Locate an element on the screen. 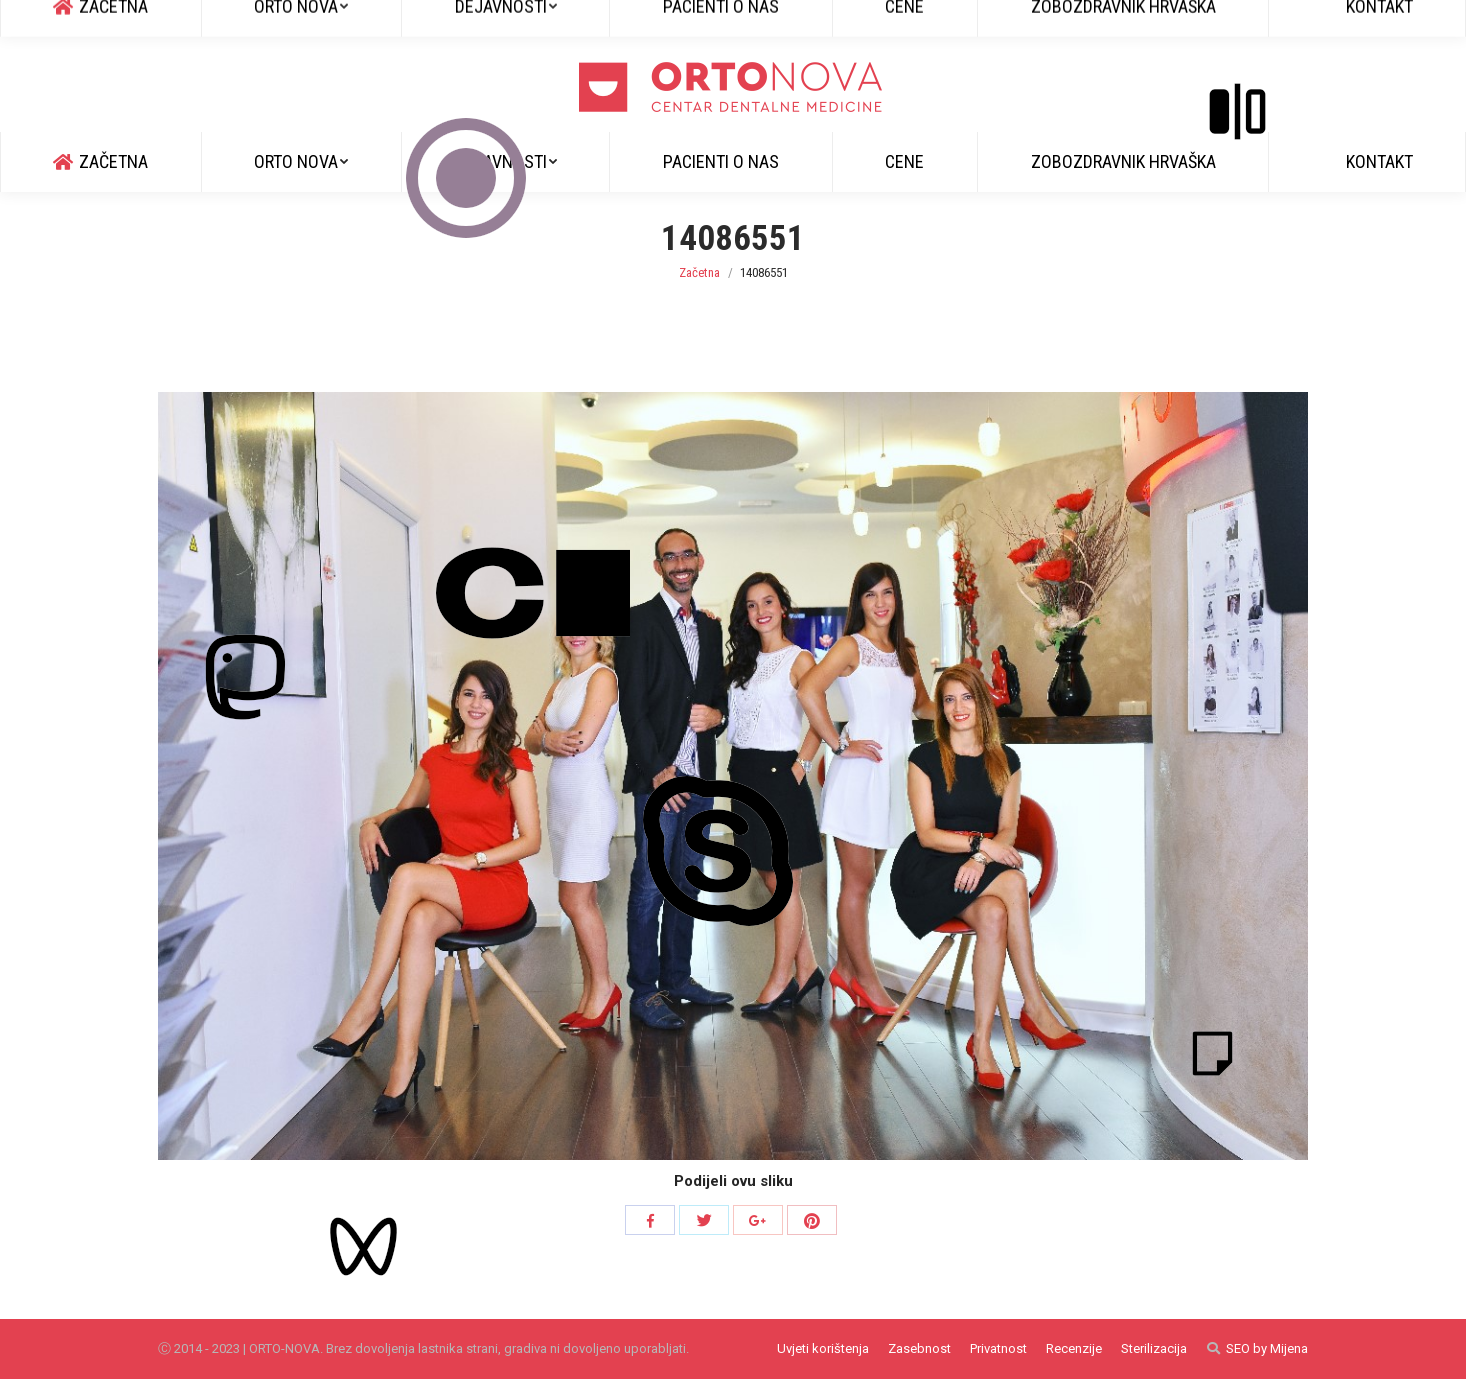  flip image horizontally is located at coordinates (1237, 111).